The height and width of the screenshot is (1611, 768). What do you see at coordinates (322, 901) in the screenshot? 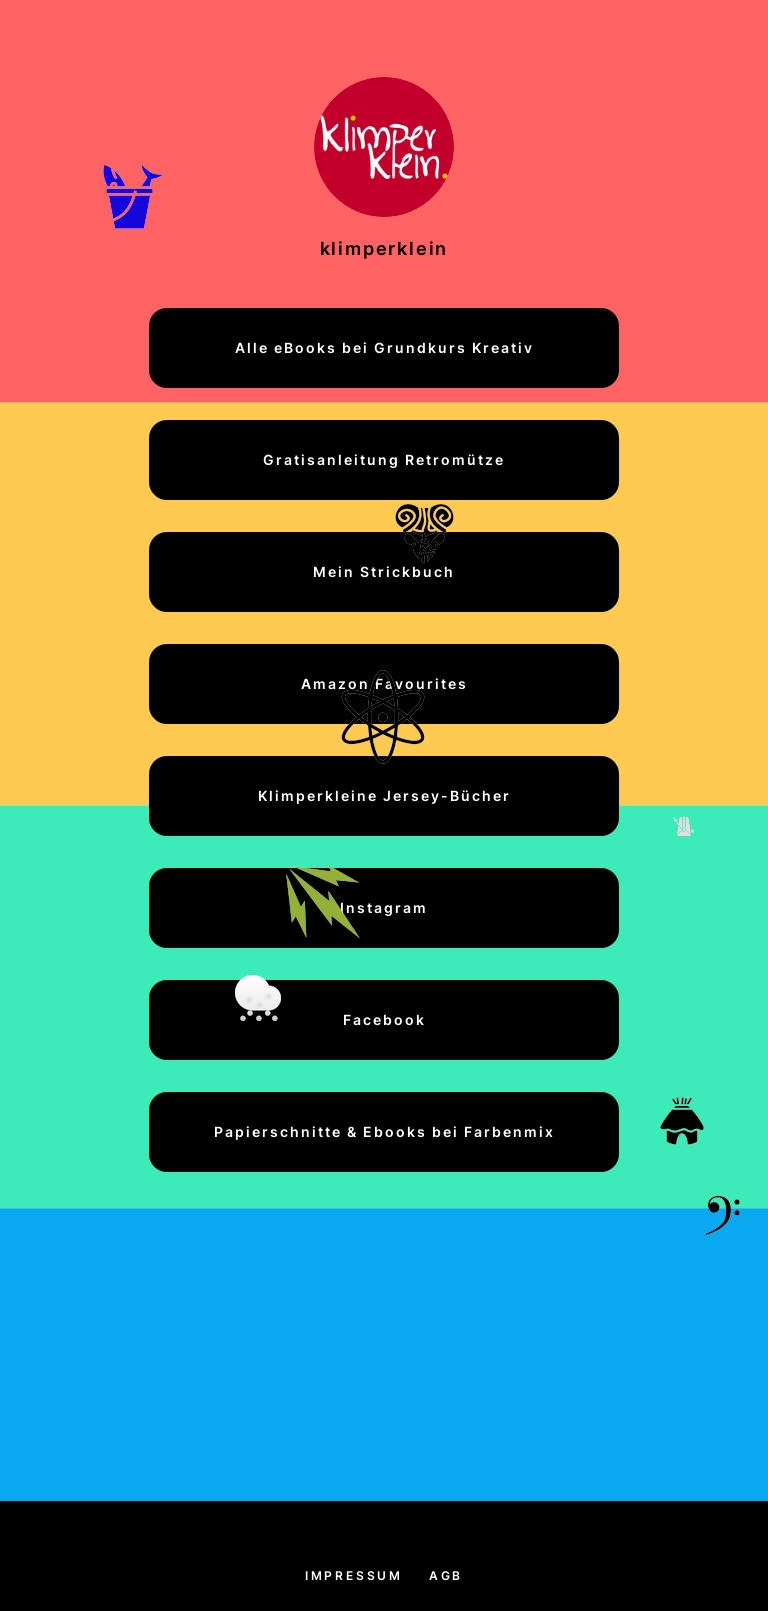
I see `indicates lightning or electrical storm warning` at bounding box center [322, 901].